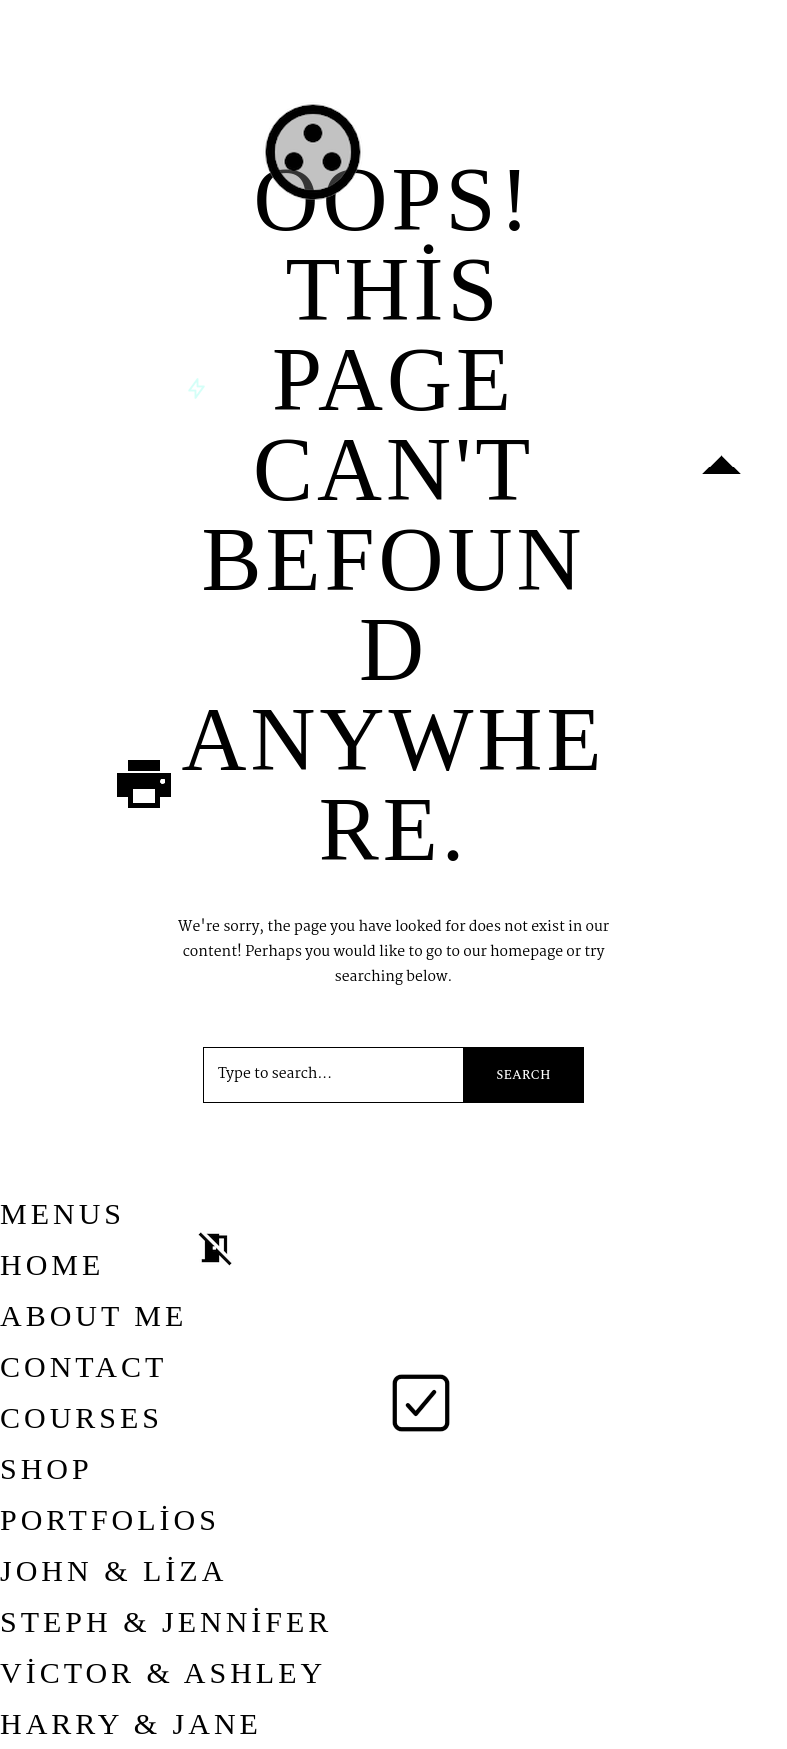  I want to click on select or confirm an option, so click(421, 1403).